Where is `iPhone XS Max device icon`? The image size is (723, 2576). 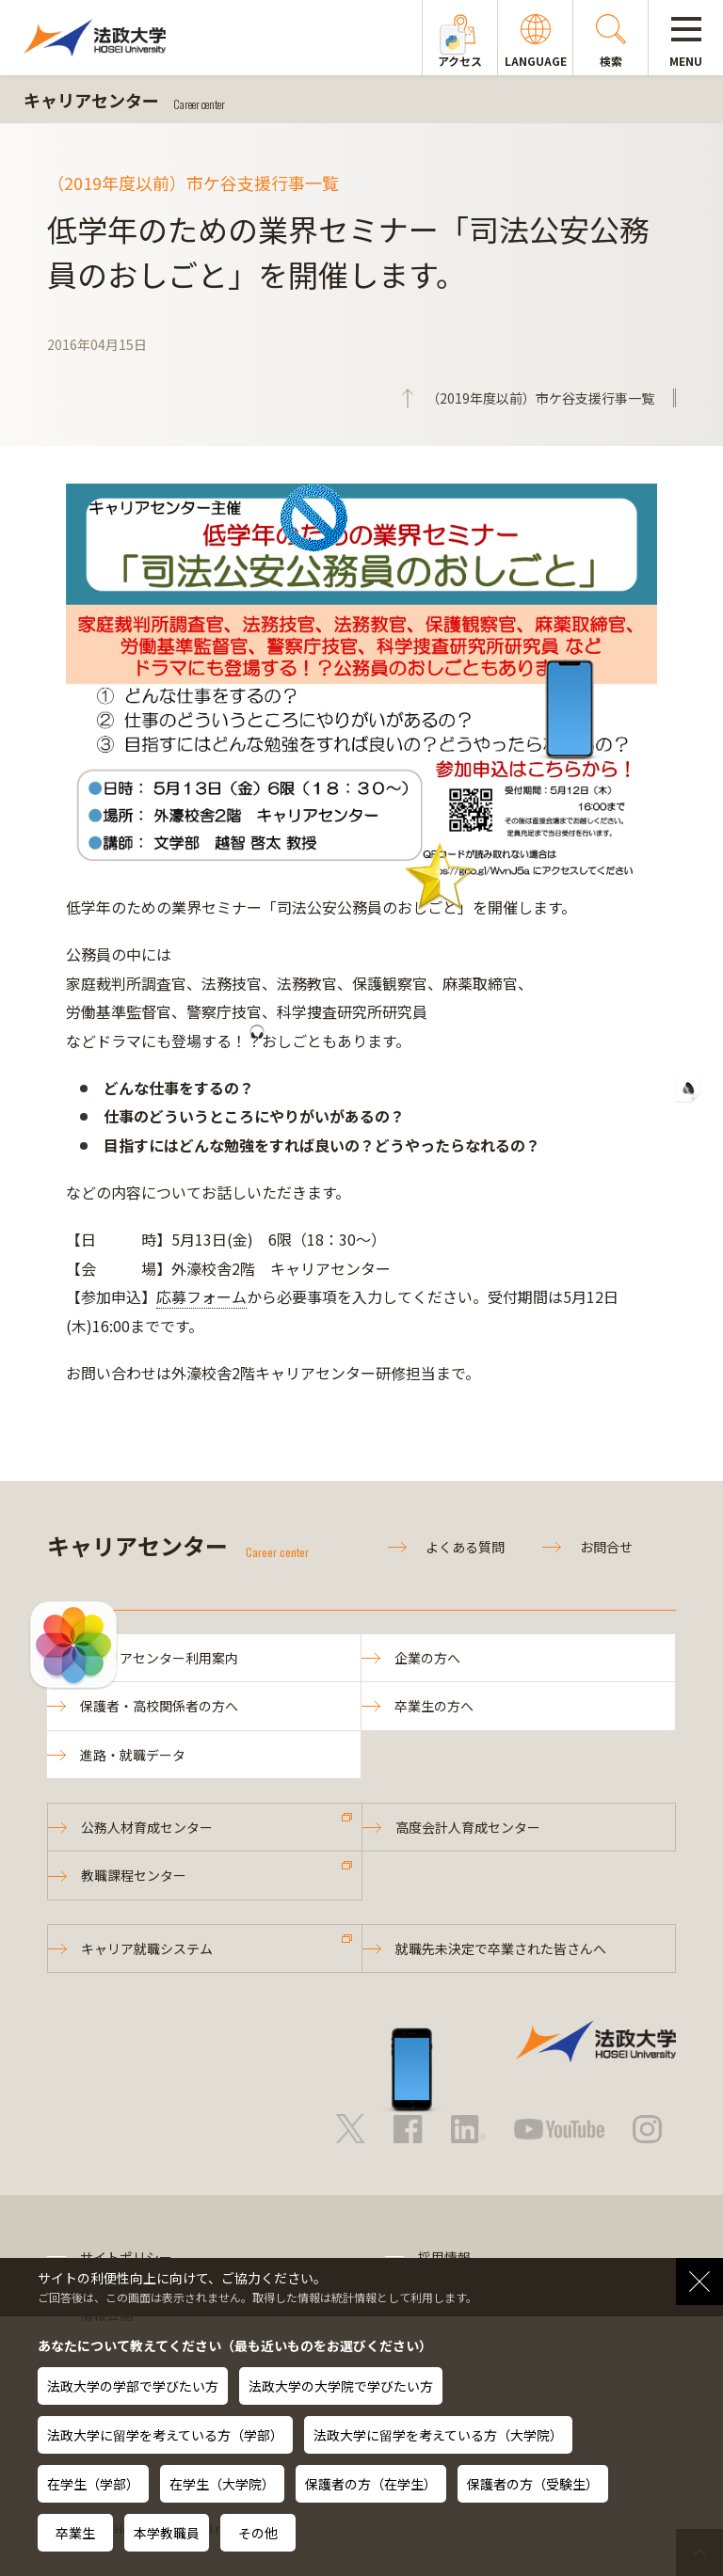 iPhone XS Max device icon is located at coordinates (570, 710).